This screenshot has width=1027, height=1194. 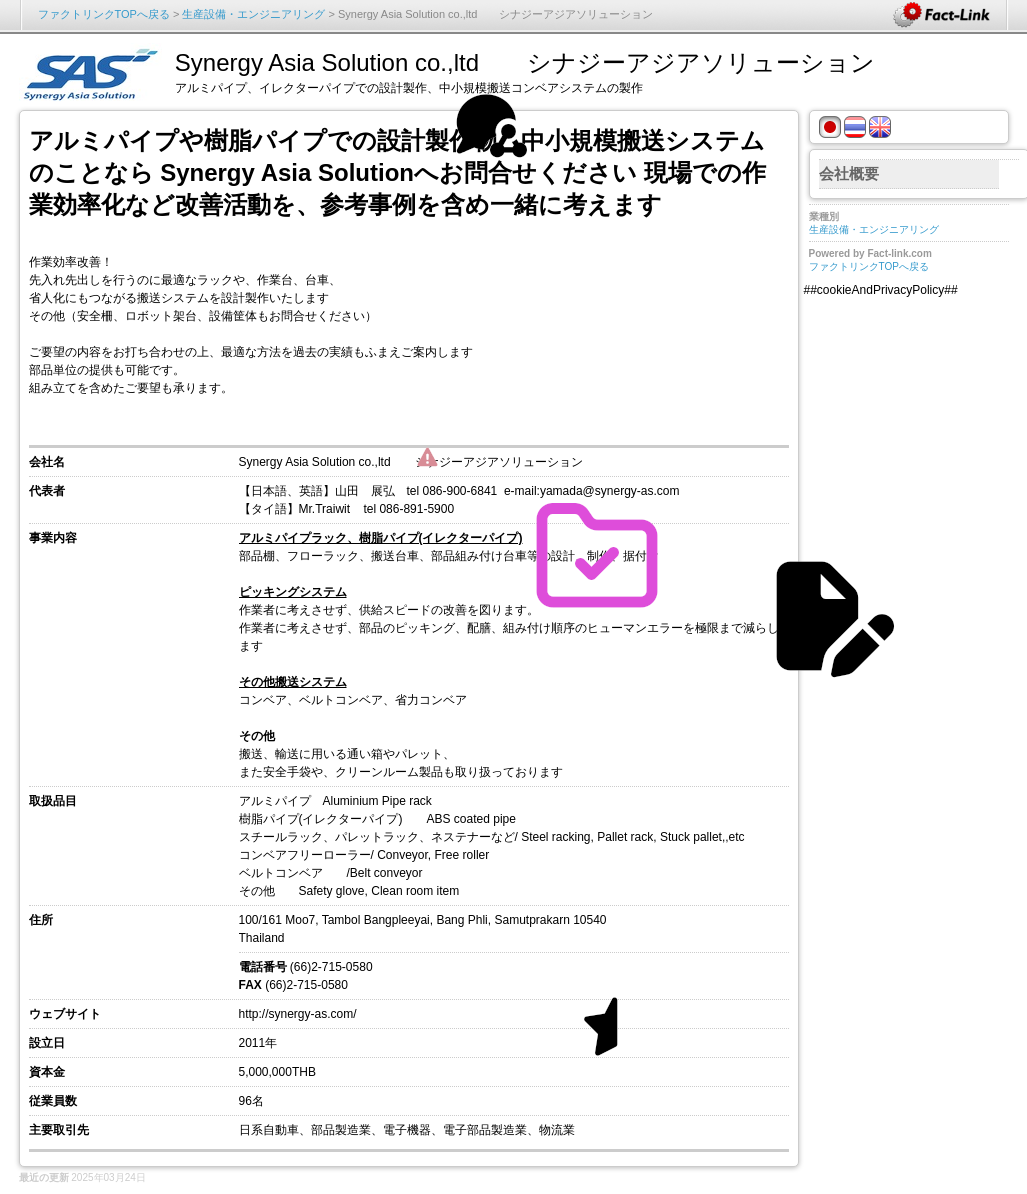 What do you see at coordinates (490, 124) in the screenshot?
I see `view connected conversations or message threads` at bounding box center [490, 124].